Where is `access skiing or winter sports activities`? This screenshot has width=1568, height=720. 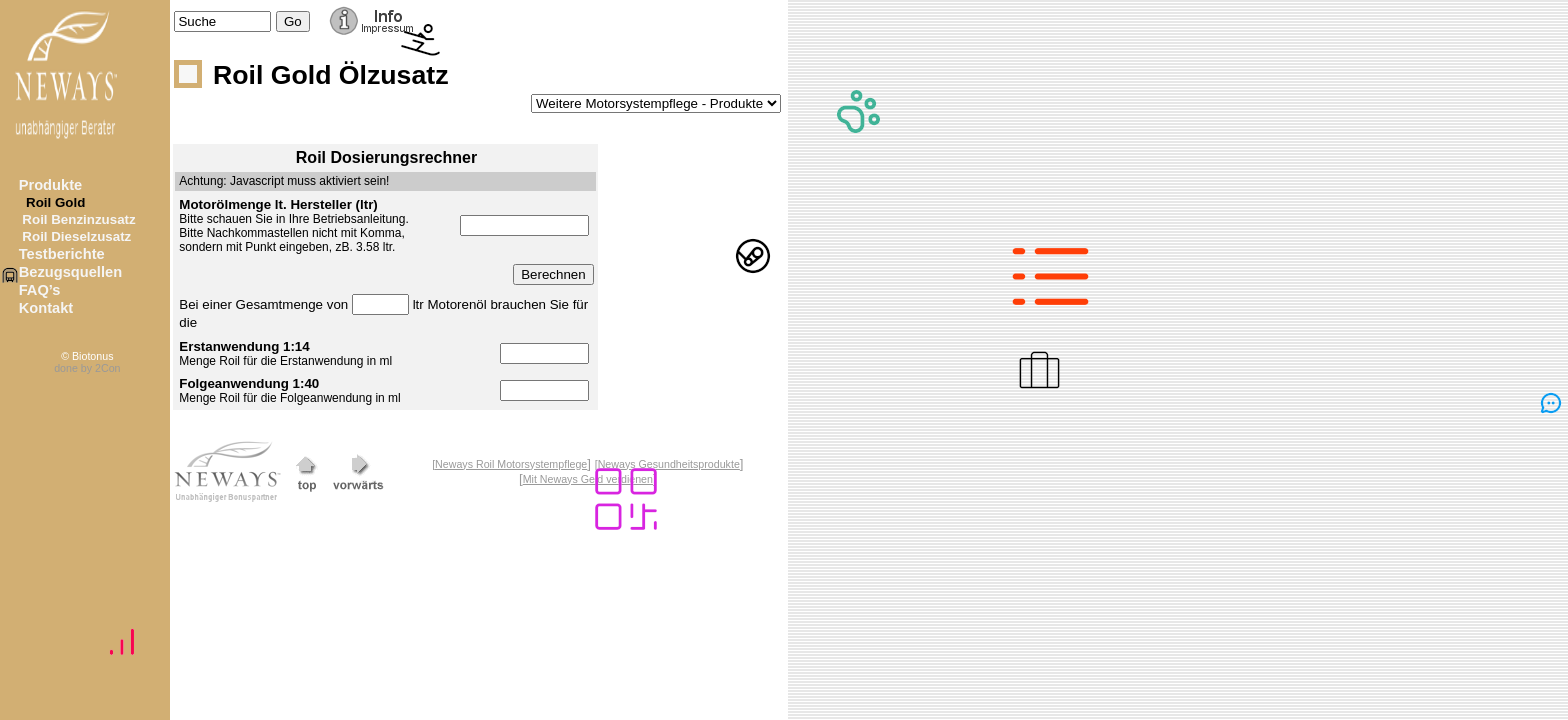 access skiing or winter sports activities is located at coordinates (420, 40).